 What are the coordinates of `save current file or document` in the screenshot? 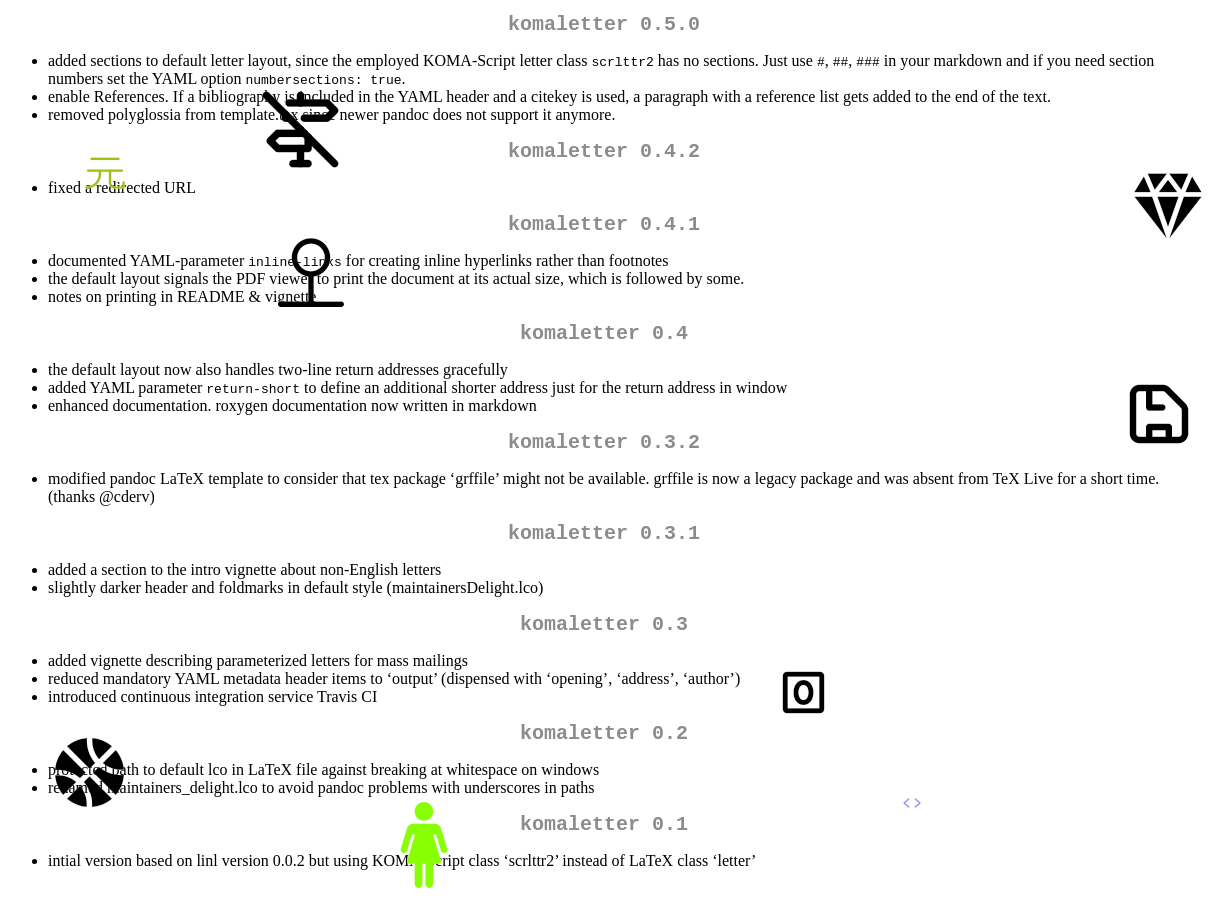 It's located at (1159, 414).